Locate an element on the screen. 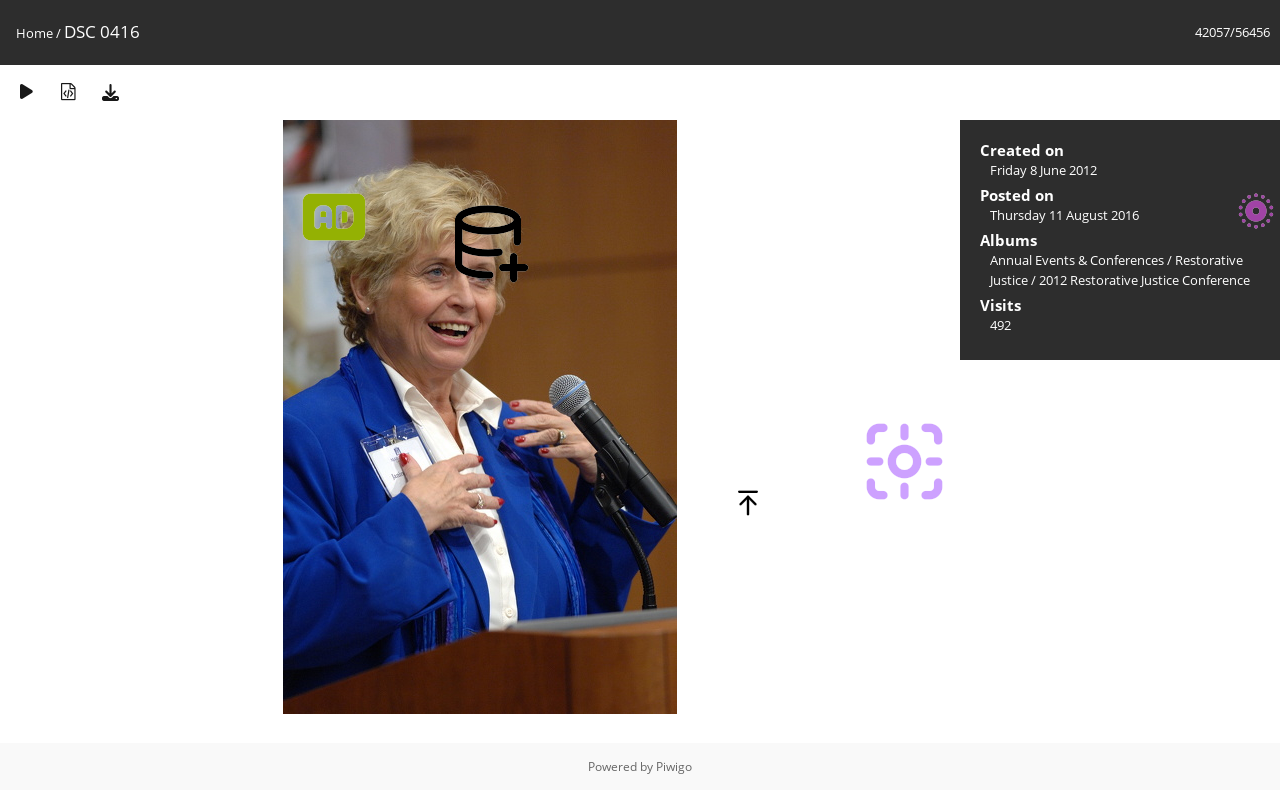  indicates live photo mode is active is located at coordinates (1256, 211).